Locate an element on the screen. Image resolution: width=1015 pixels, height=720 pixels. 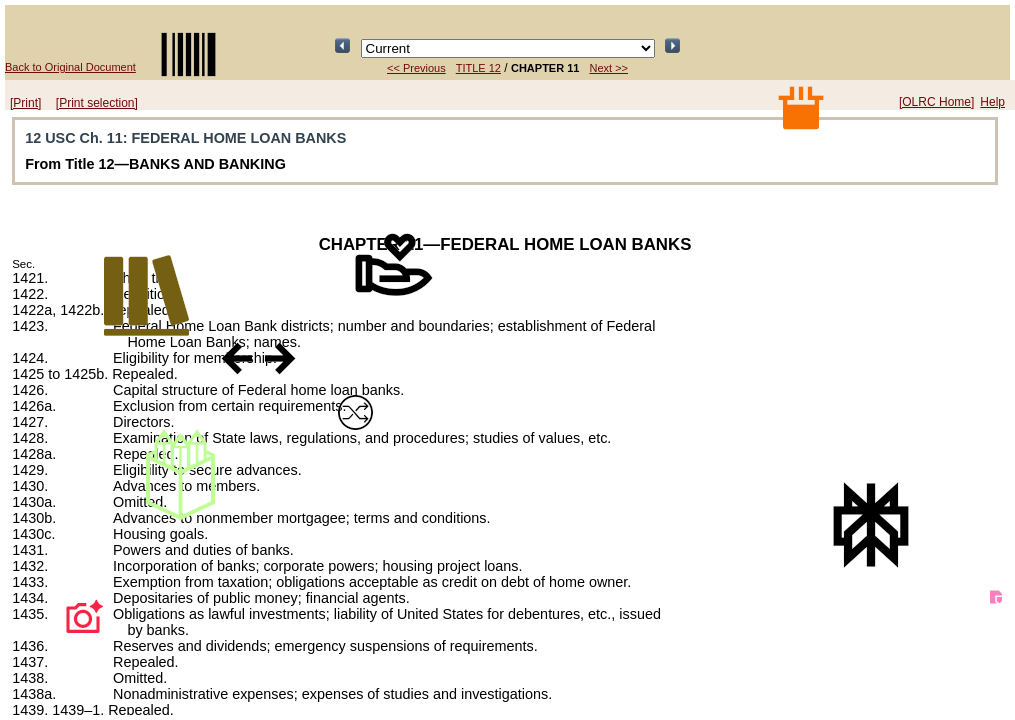
open perplexity ai app is located at coordinates (871, 525).